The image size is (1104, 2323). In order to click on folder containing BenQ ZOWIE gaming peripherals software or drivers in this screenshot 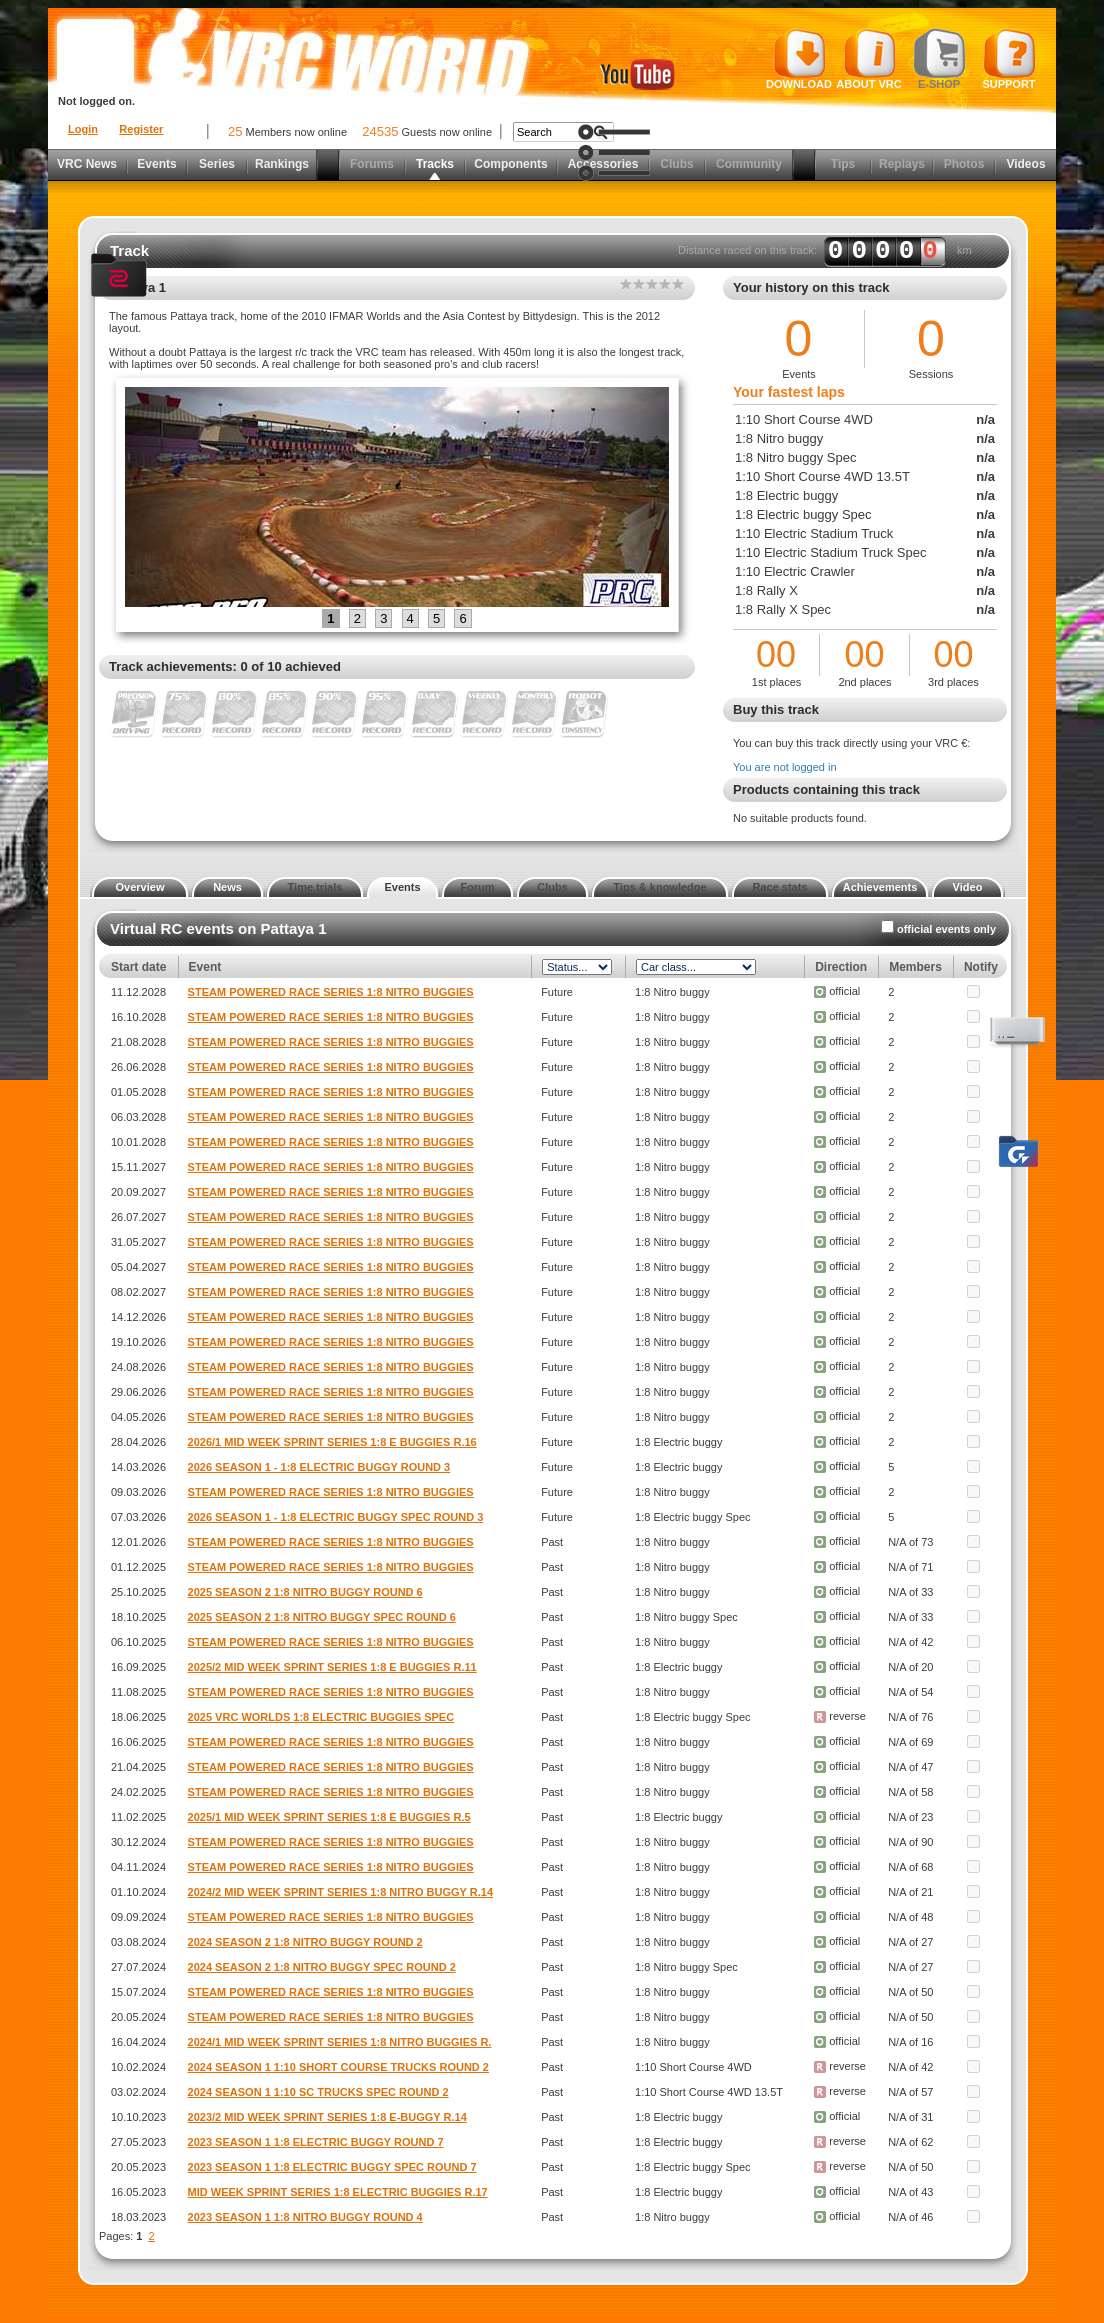, I will do `click(118, 276)`.